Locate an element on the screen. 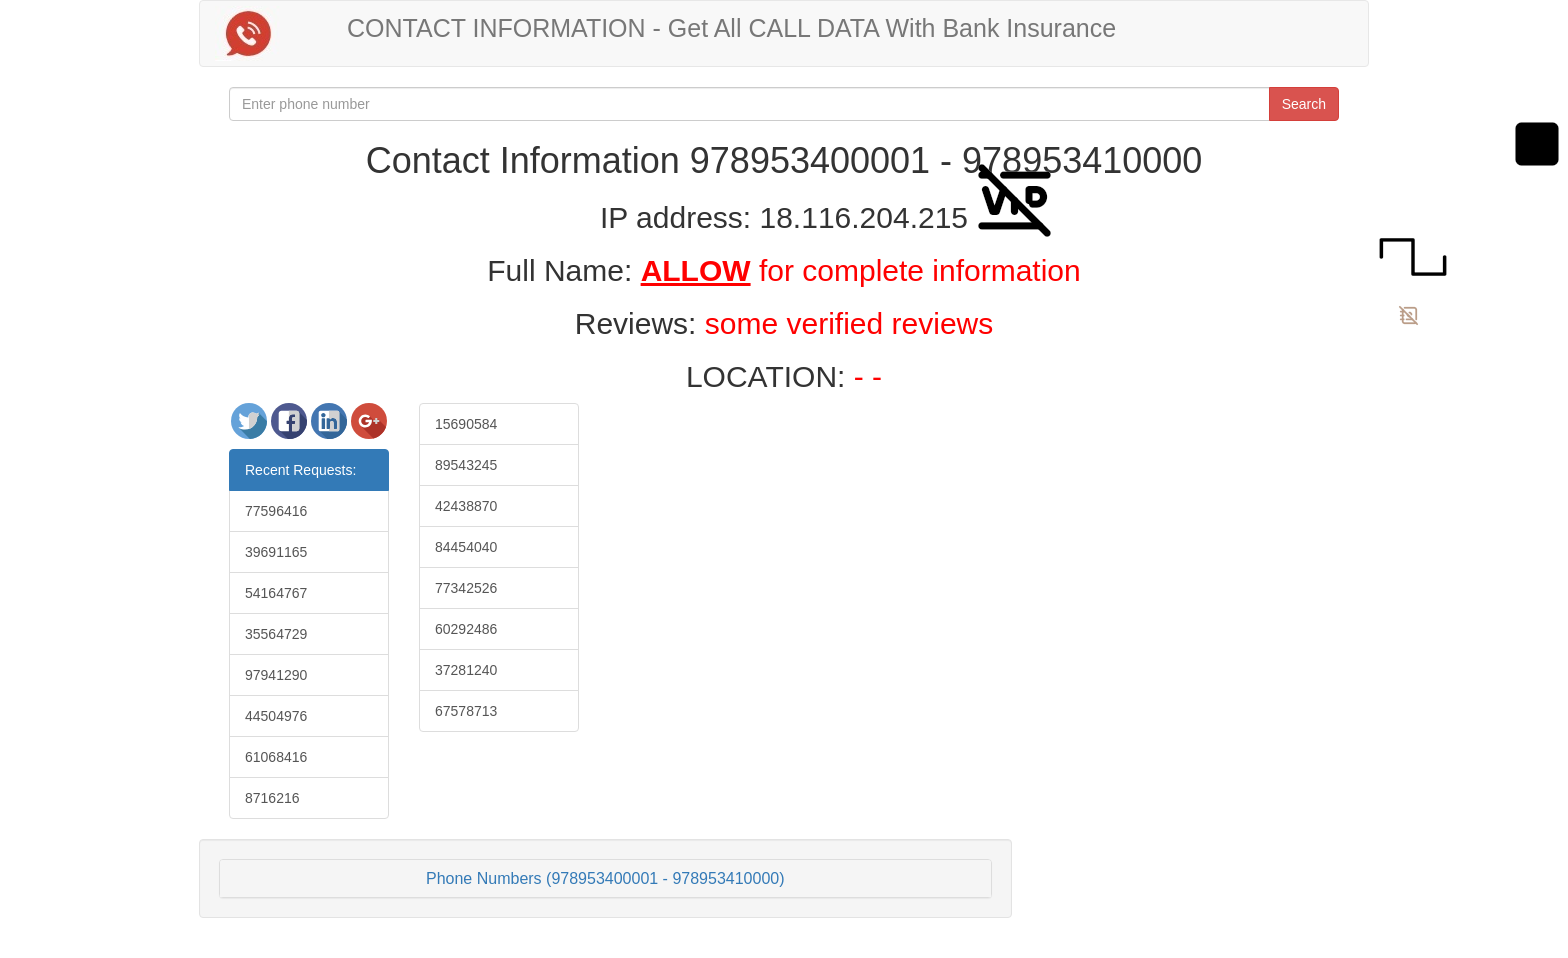 The width and height of the screenshot is (1568, 958). vip status is currently inactive or disabled is located at coordinates (1014, 200).